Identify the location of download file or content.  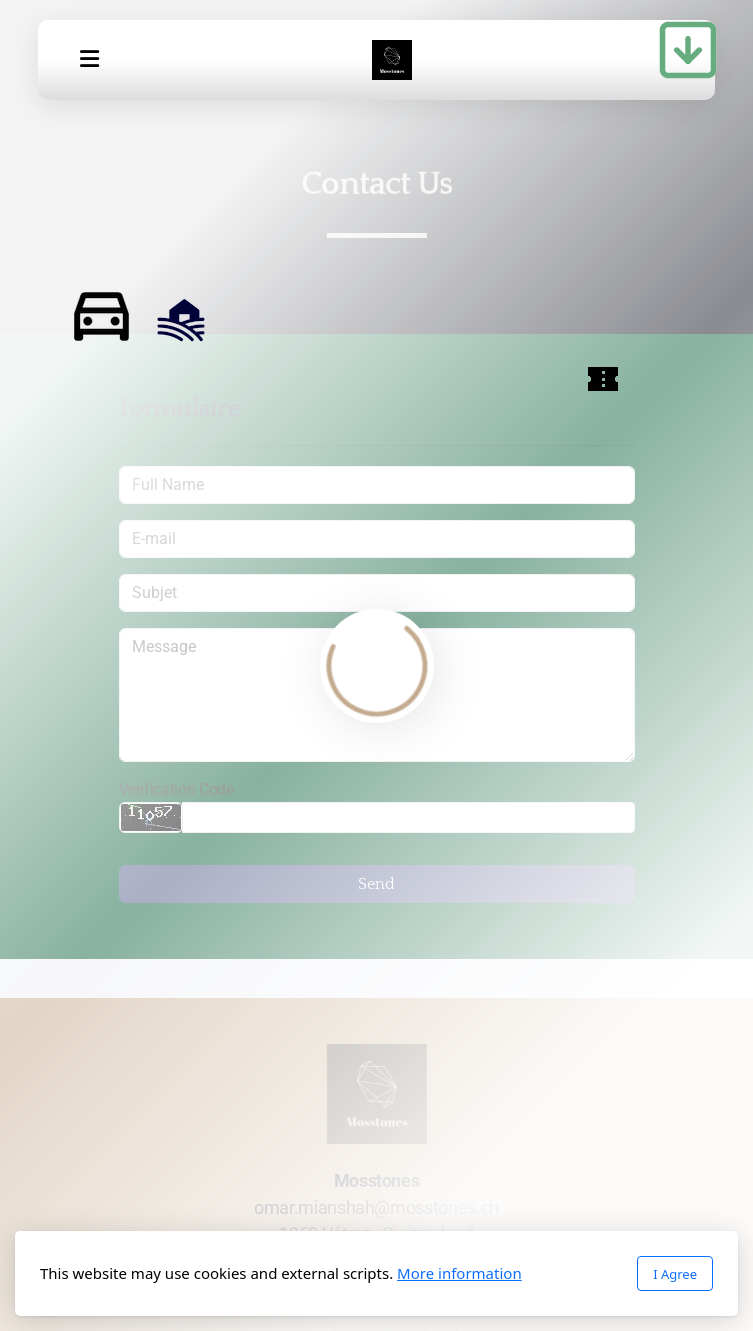
(688, 50).